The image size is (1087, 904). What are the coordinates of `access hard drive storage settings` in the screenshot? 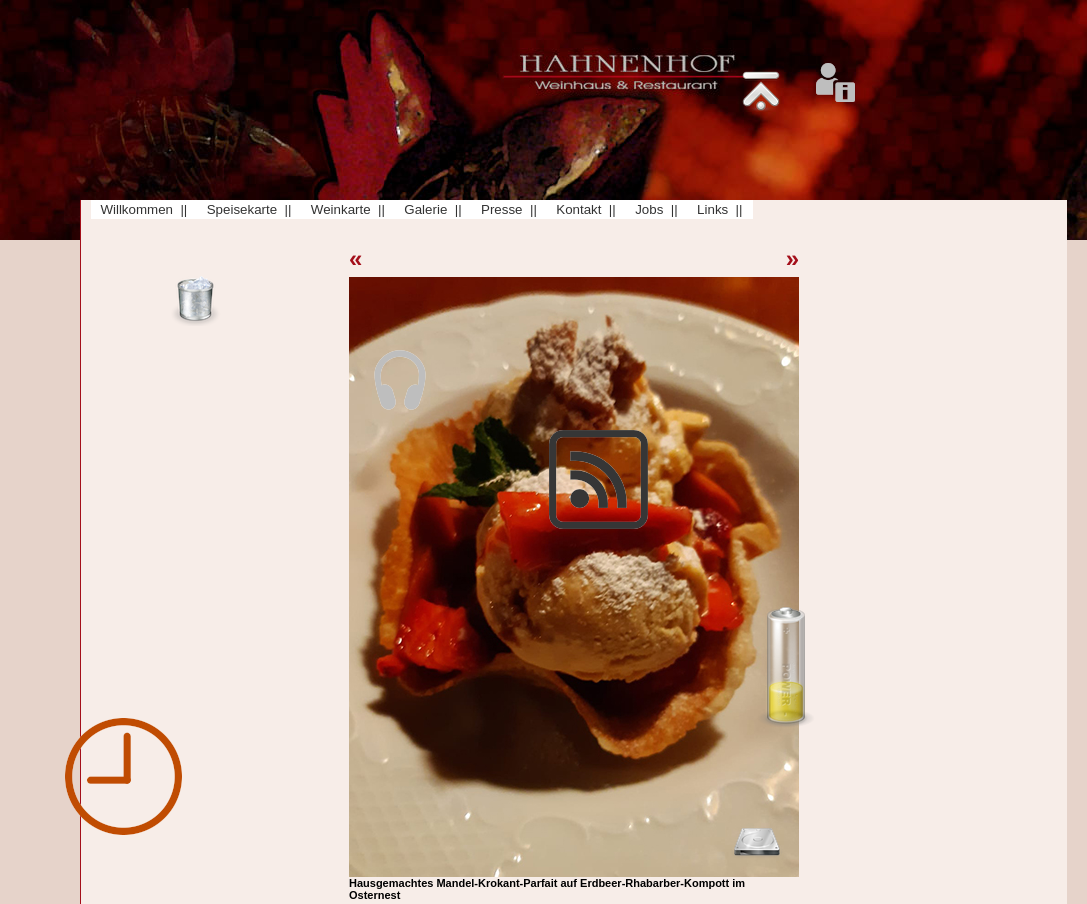 It's located at (757, 843).